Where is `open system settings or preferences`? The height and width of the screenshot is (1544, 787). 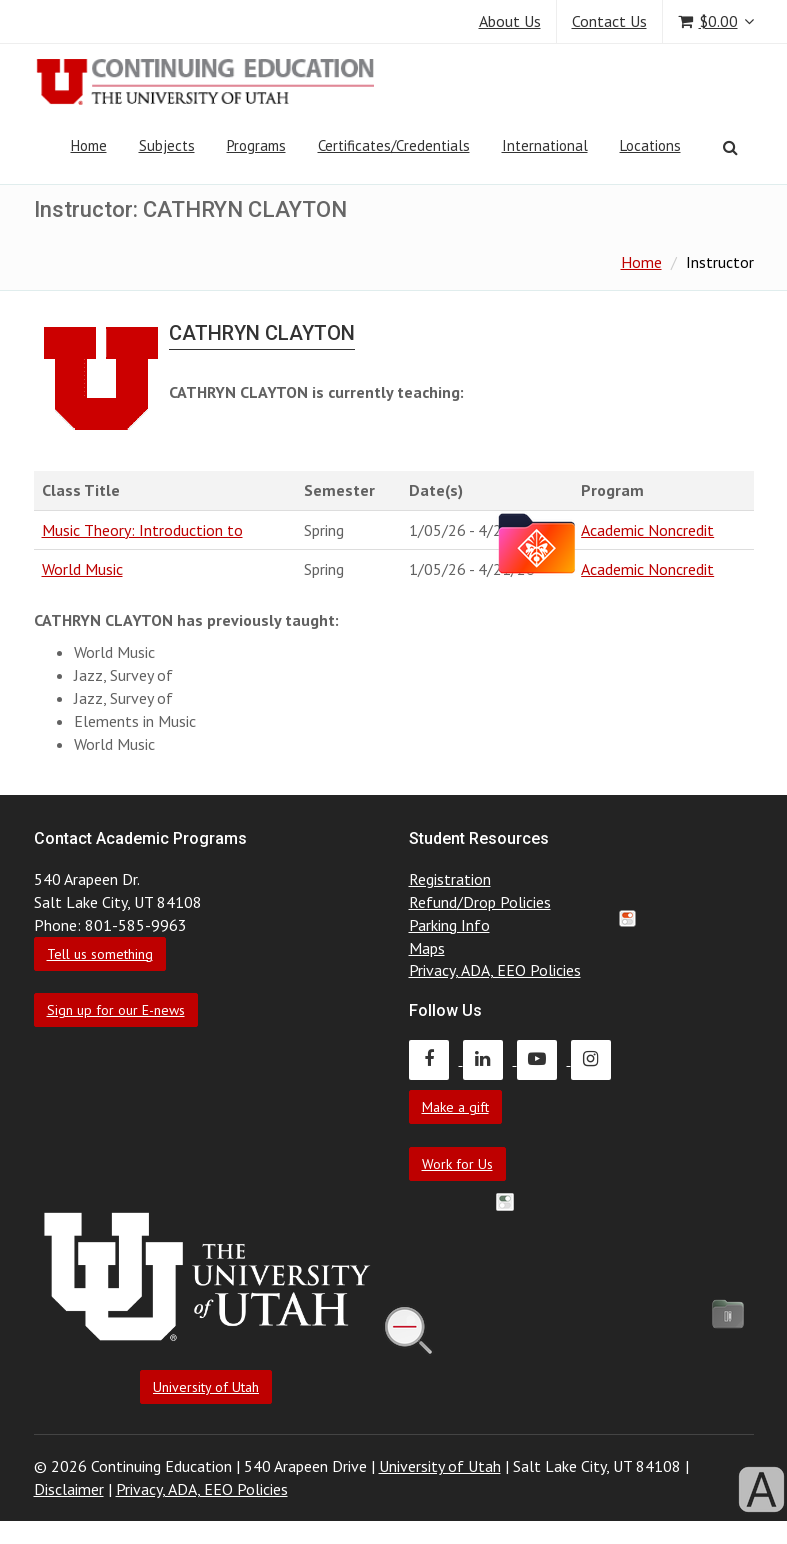
open system settings or preferences is located at coordinates (505, 1202).